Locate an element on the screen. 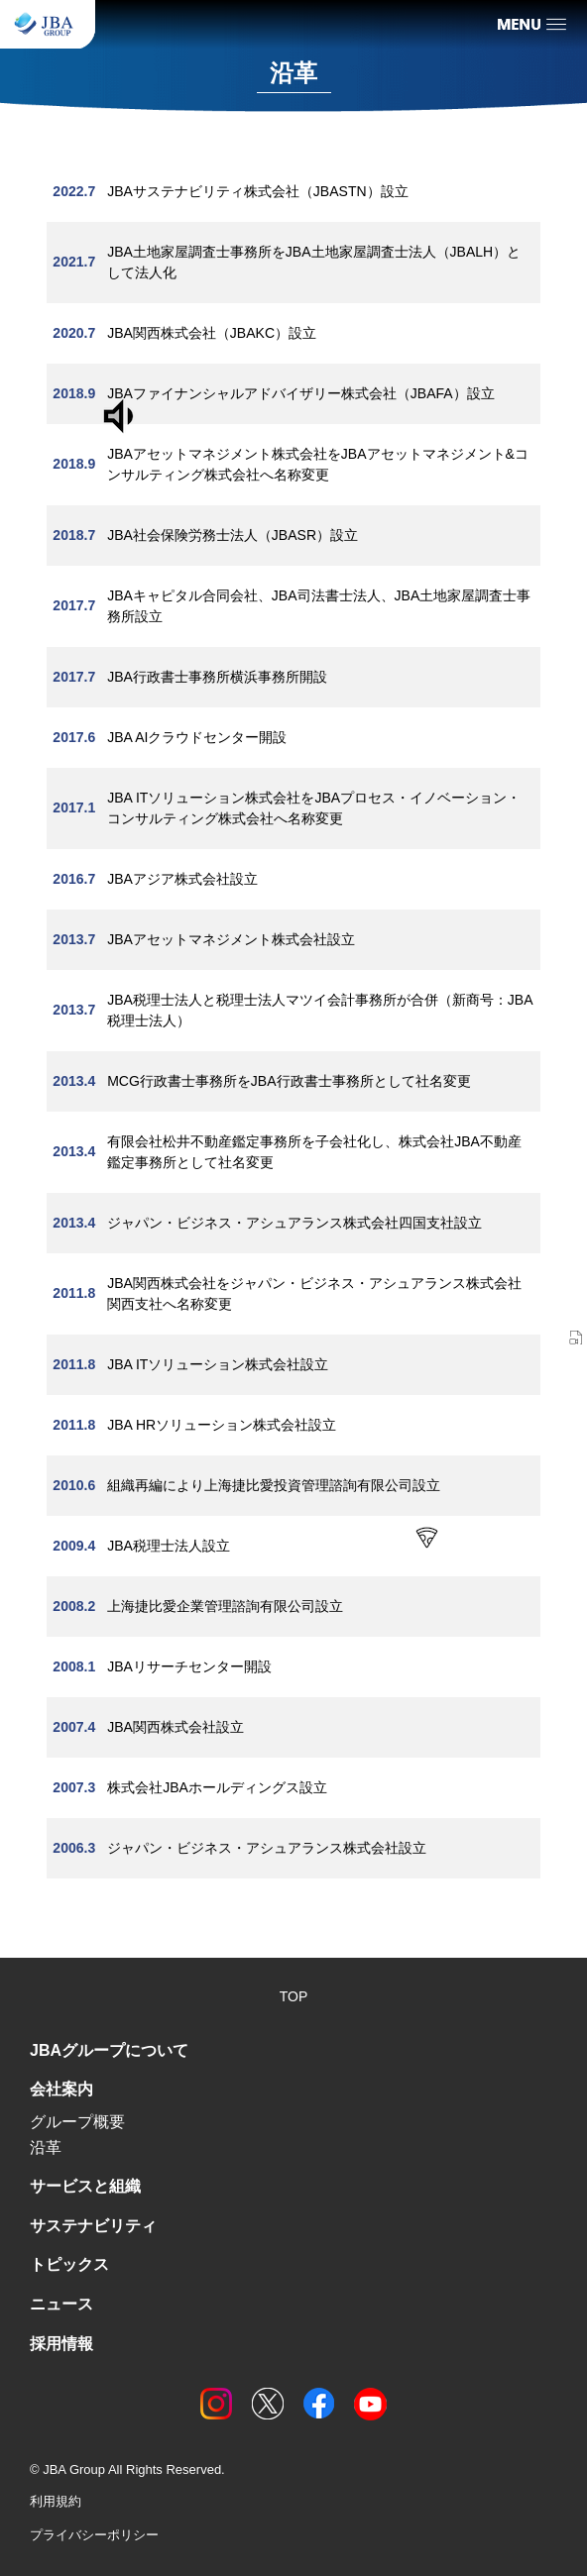 The image size is (587, 2576). decrease audio volume is located at coordinates (119, 416).